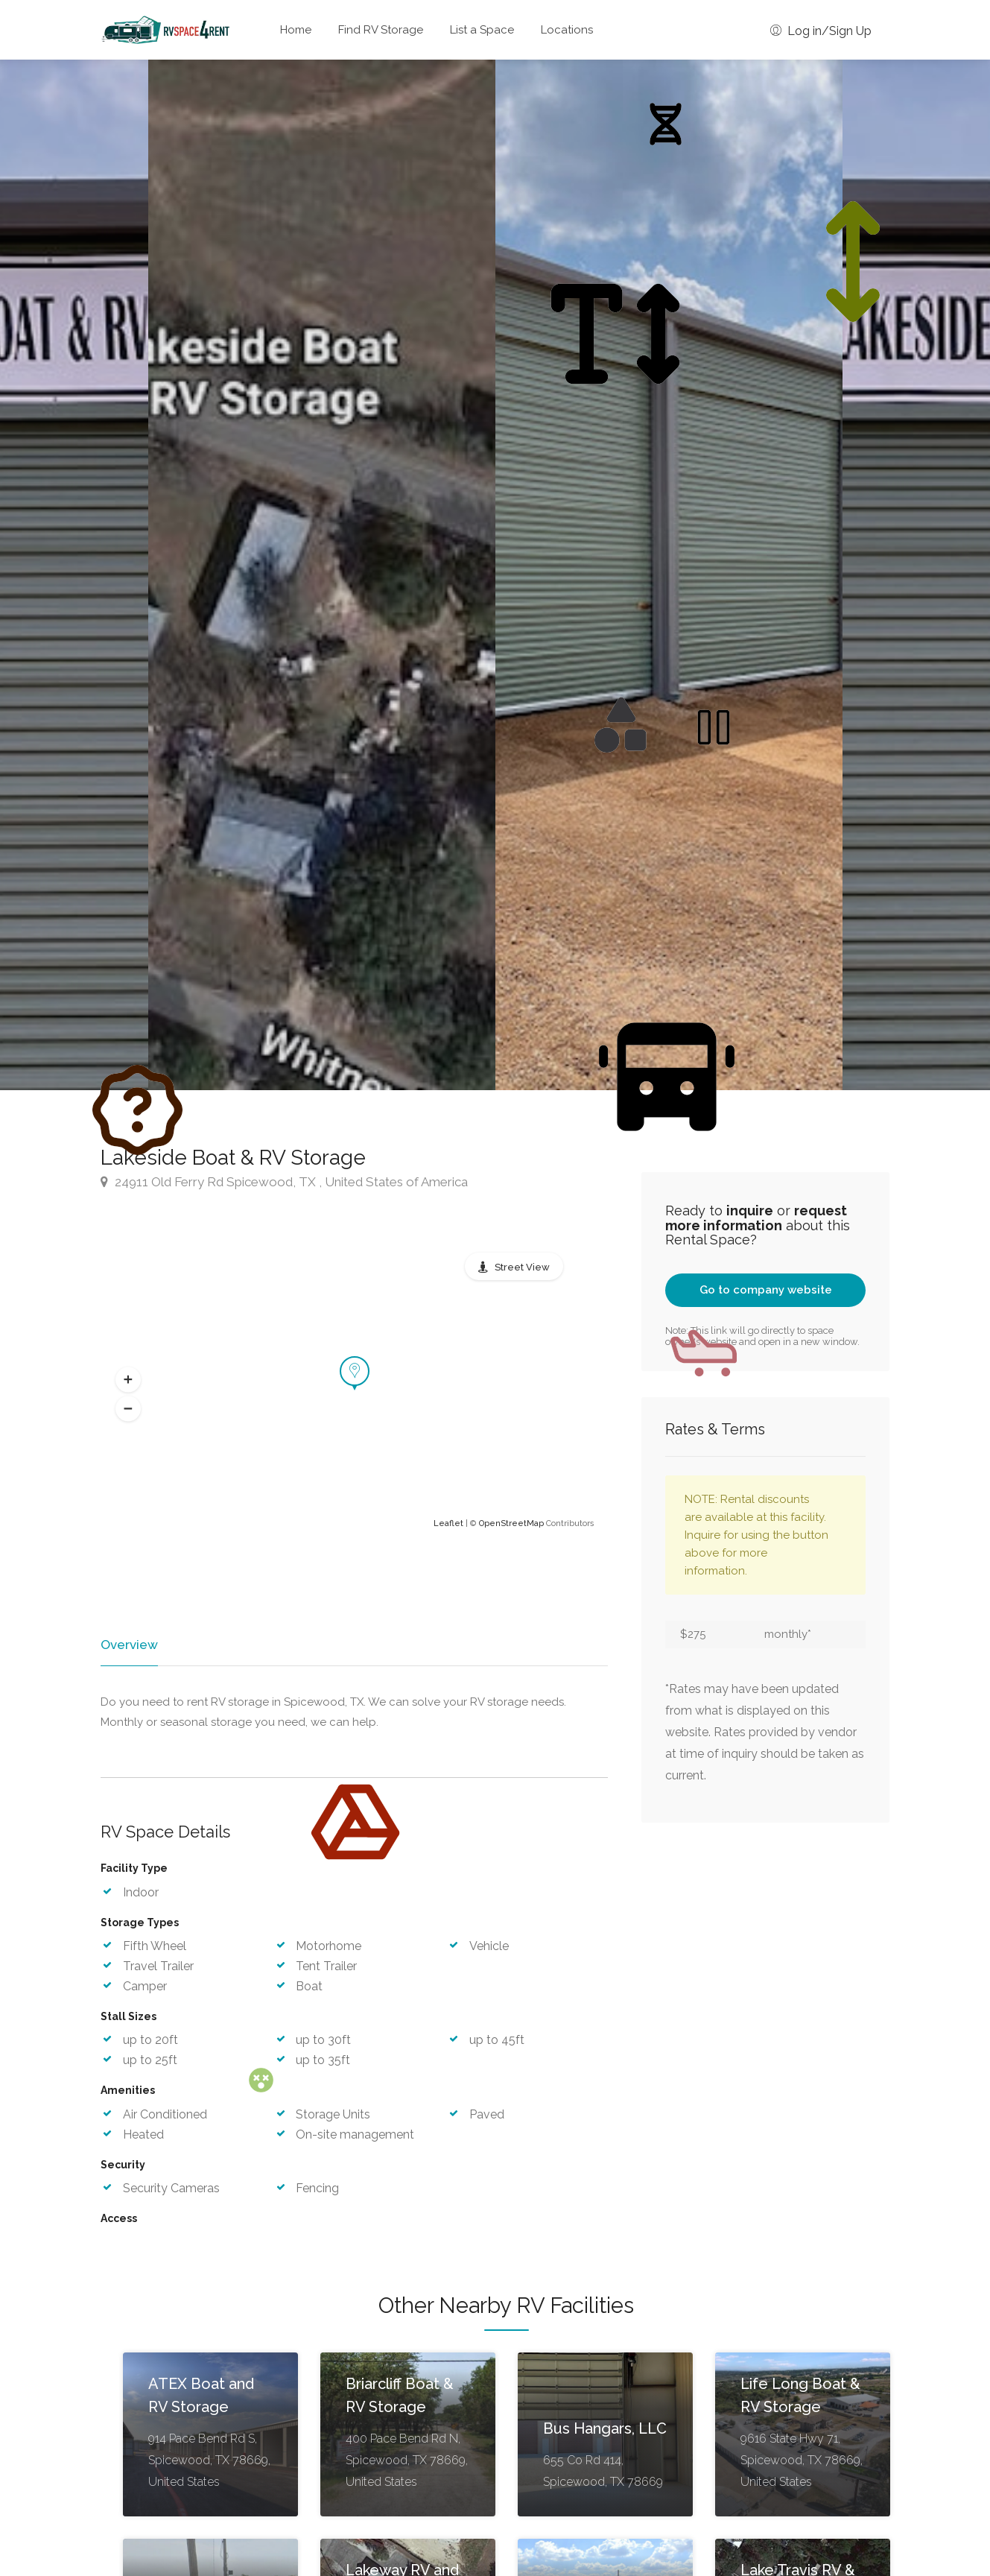 The height and width of the screenshot is (2576, 990). I want to click on view public transit options, so click(667, 1077).